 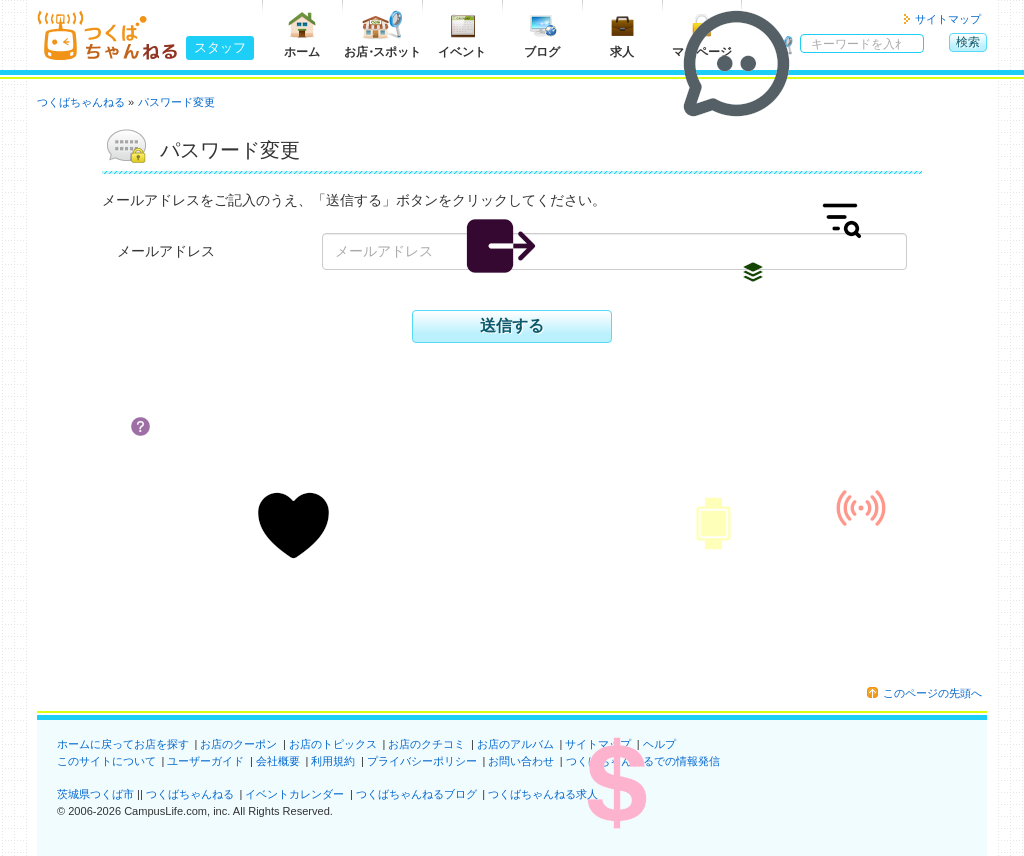 I want to click on add to favorites, so click(x=293, y=525).